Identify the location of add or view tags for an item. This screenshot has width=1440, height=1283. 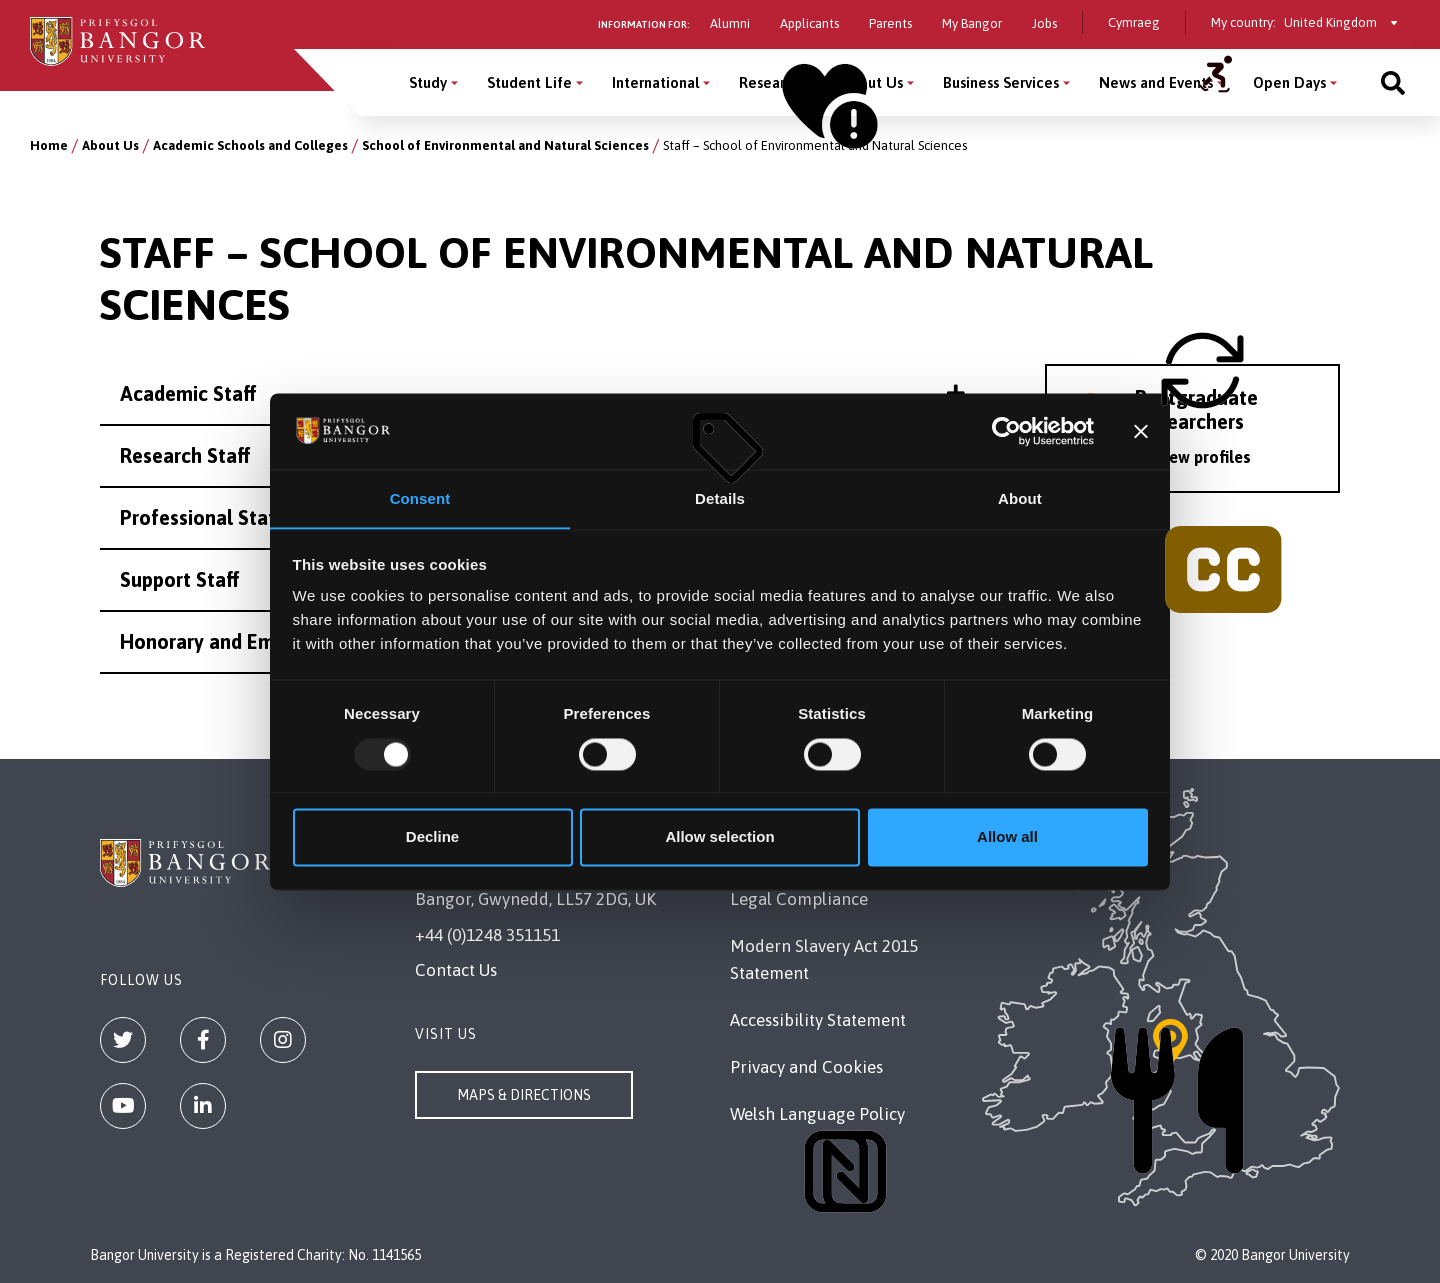
(728, 448).